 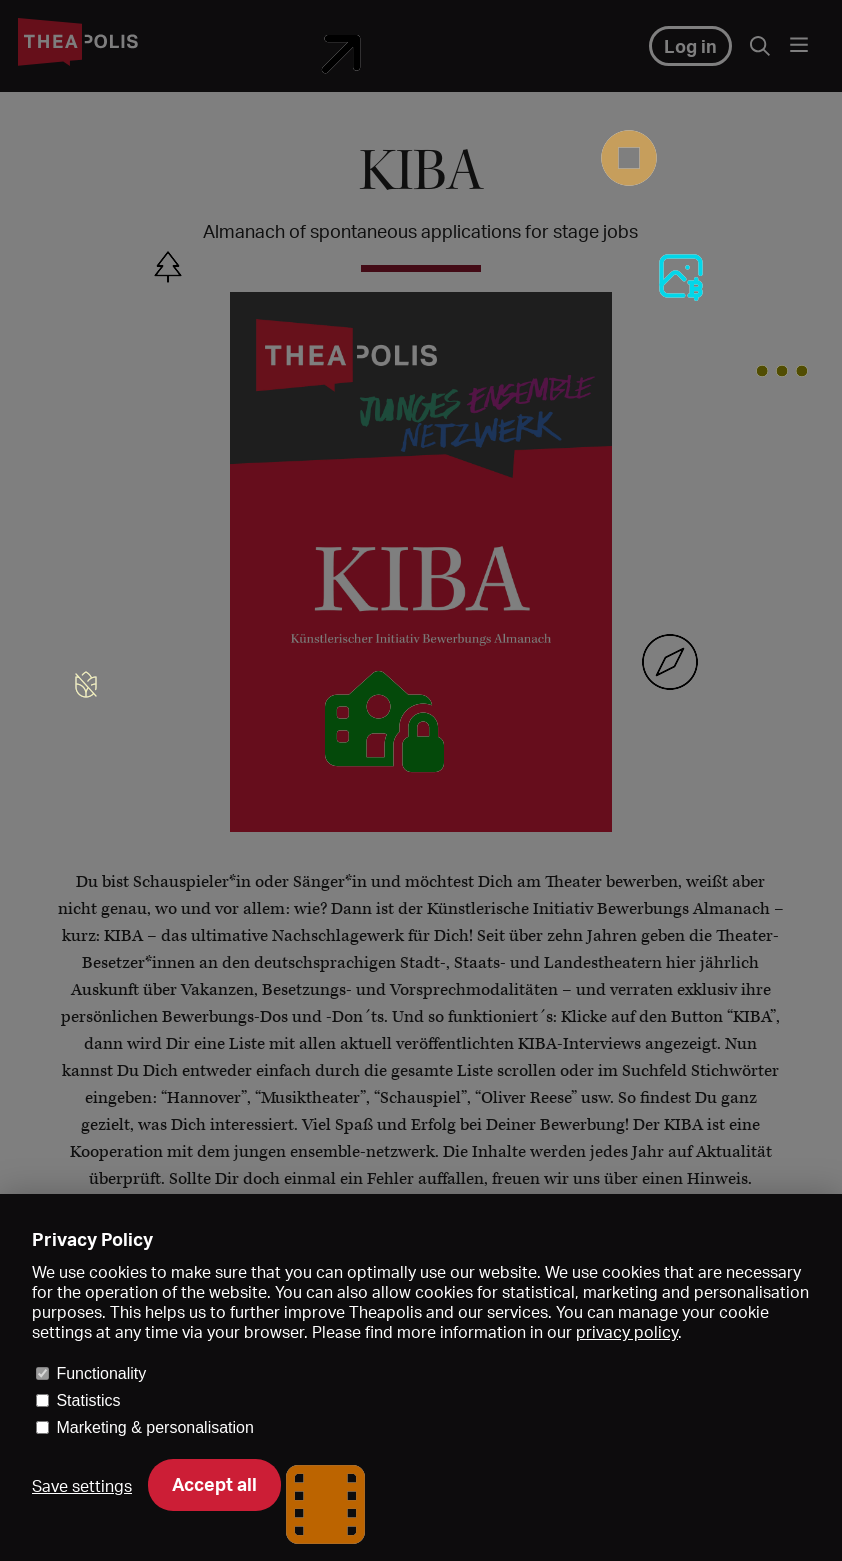 What do you see at coordinates (384, 718) in the screenshot?
I see `indicates a locked or secured school facility` at bounding box center [384, 718].